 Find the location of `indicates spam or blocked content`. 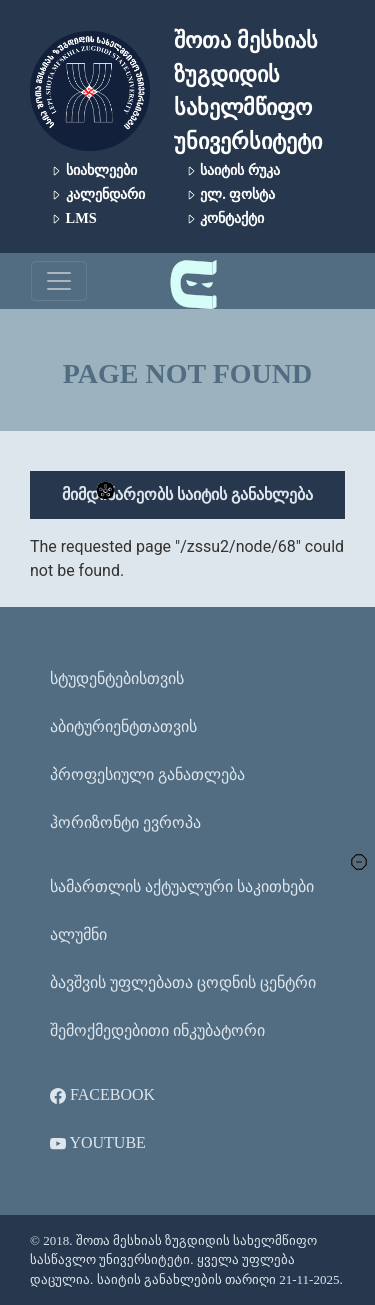

indicates spam or blocked content is located at coordinates (359, 862).